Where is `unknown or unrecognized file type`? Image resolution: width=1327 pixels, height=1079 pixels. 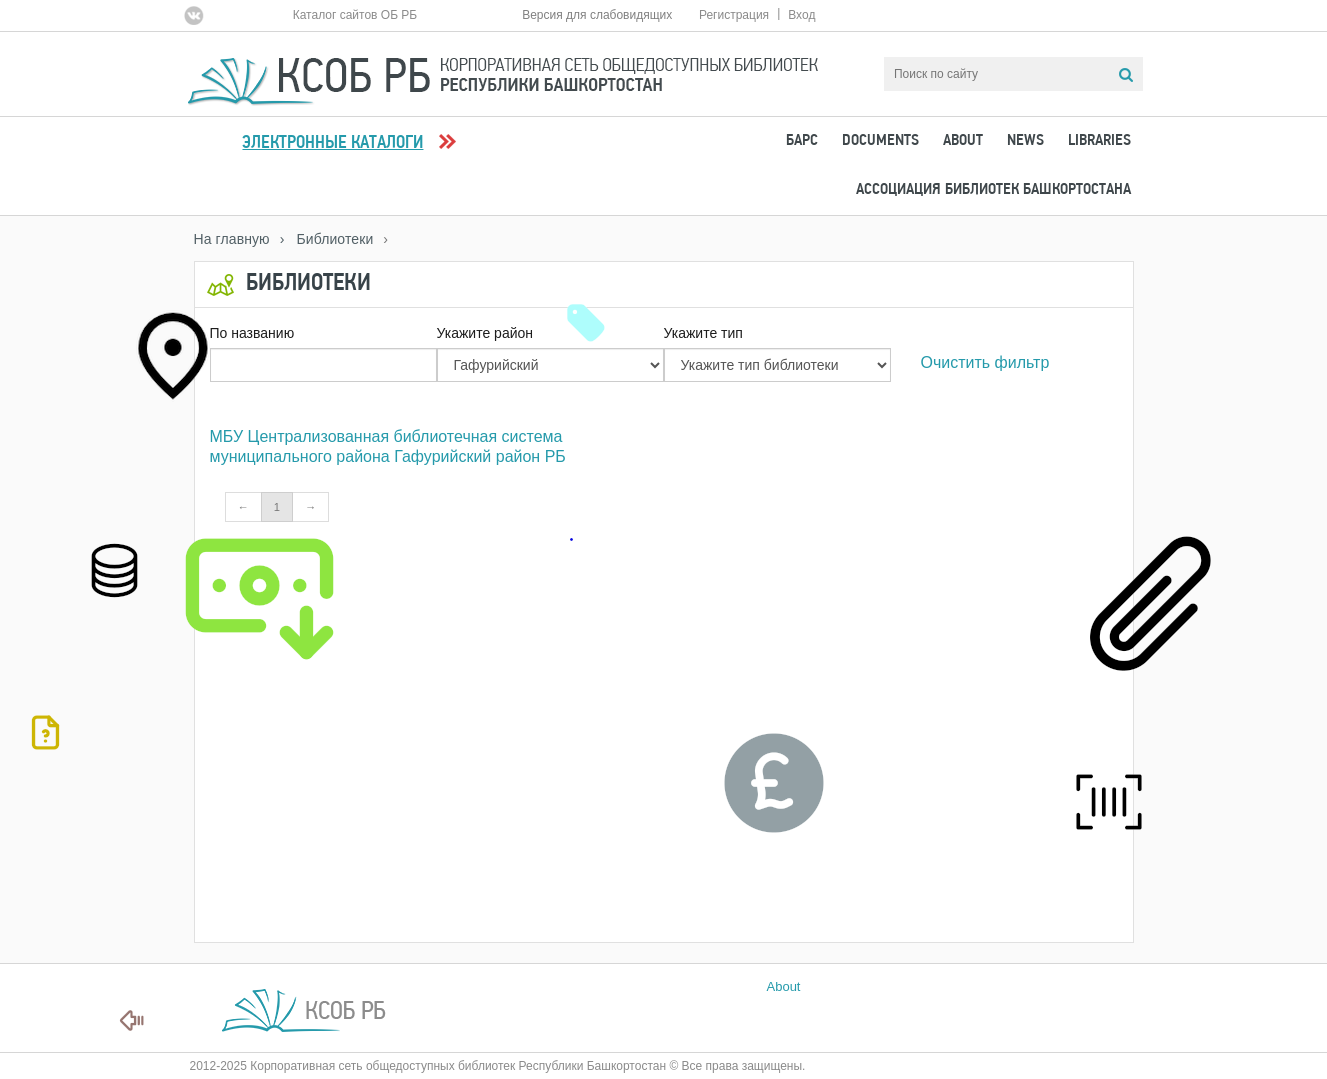
unknown or unrecognized file type is located at coordinates (45, 732).